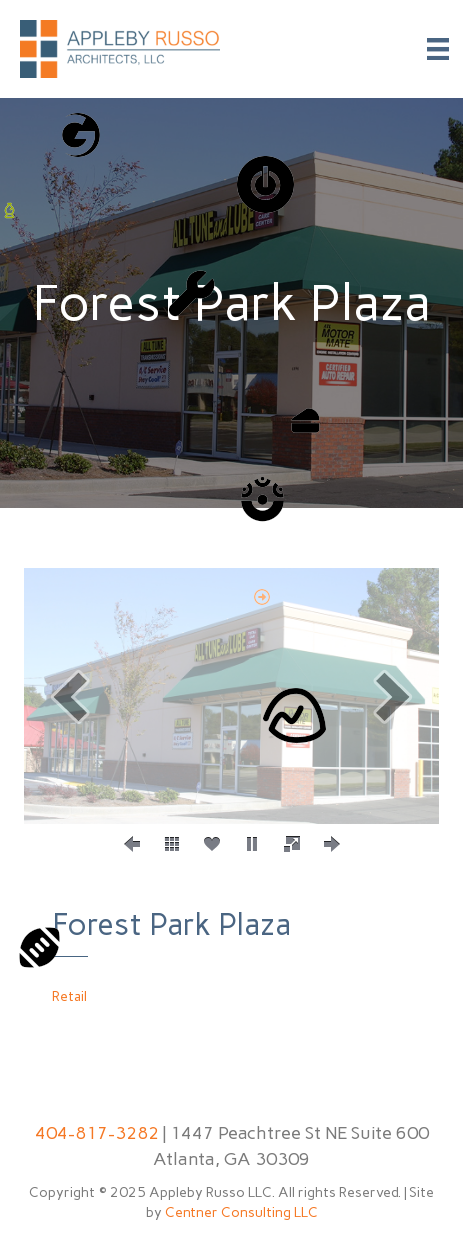 This screenshot has height=1233, width=463. Describe the element at coordinates (262, 499) in the screenshot. I see `open screenpal screen recording app` at that location.